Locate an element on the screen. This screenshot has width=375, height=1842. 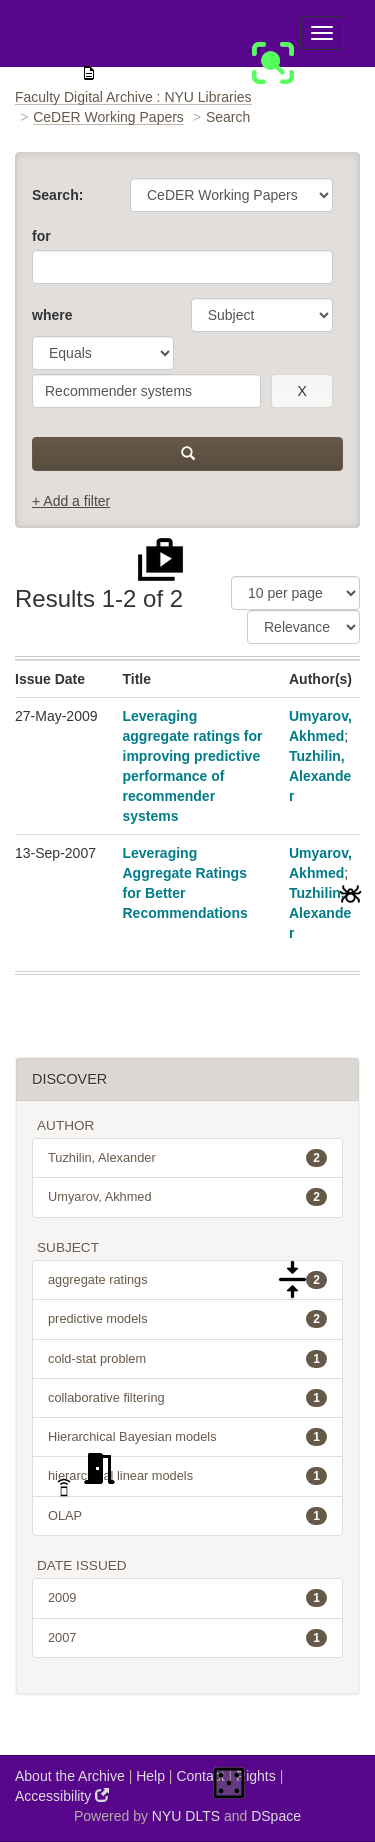
indicates bug or error in the system is located at coordinates (350, 894).